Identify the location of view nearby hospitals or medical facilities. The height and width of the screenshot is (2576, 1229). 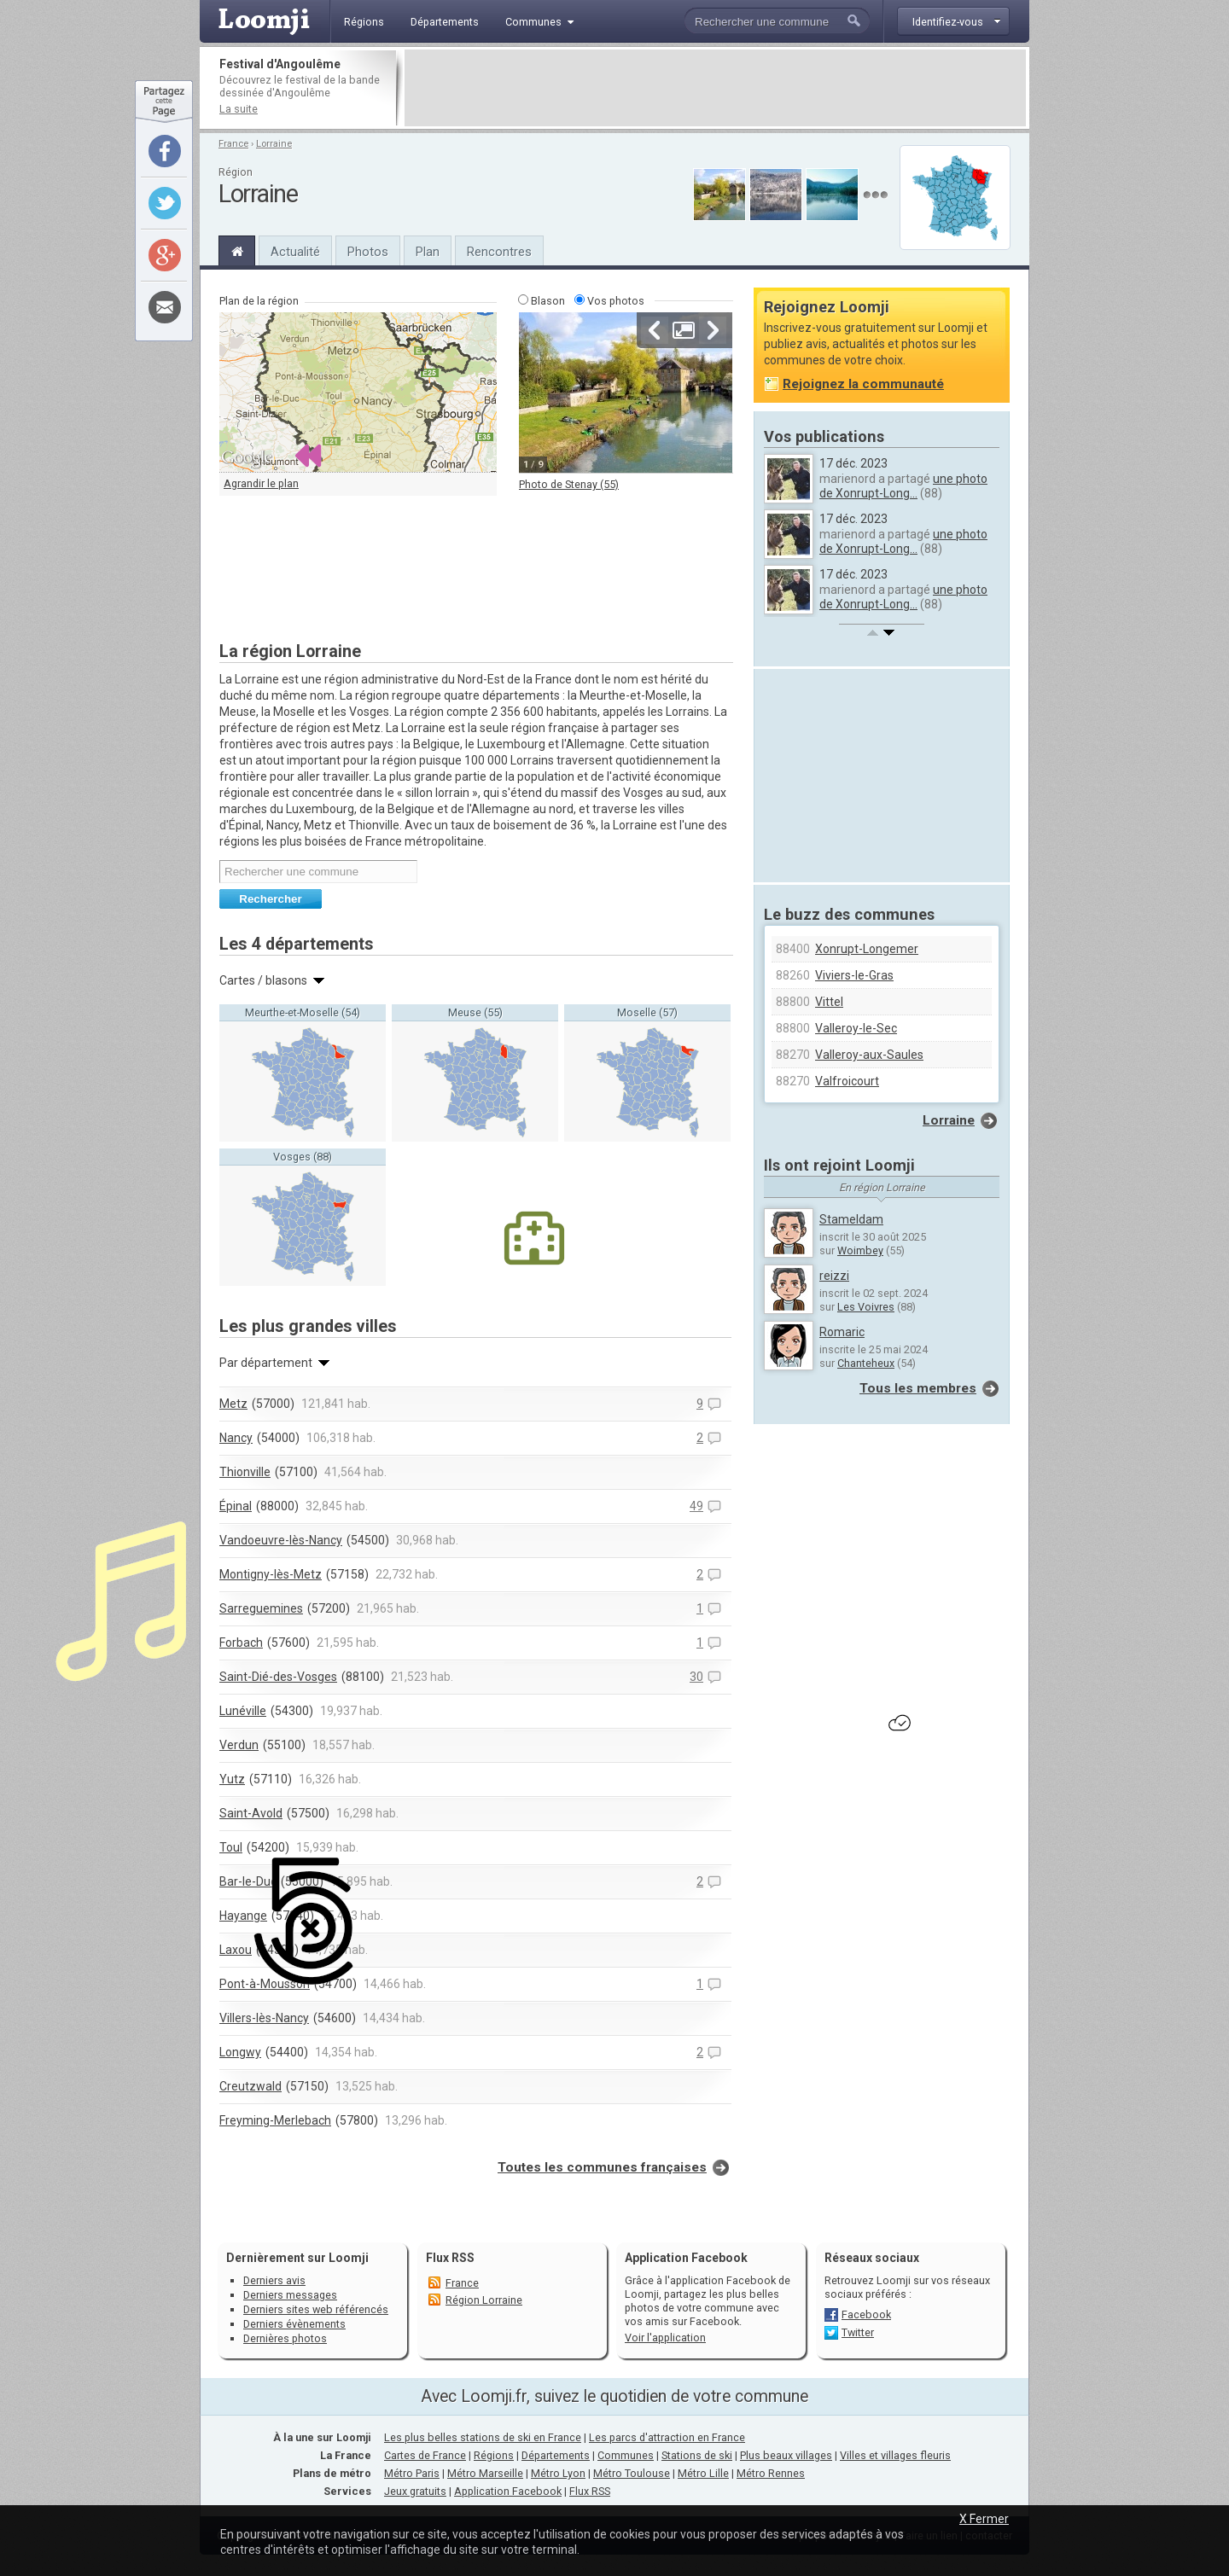
(534, 1238).